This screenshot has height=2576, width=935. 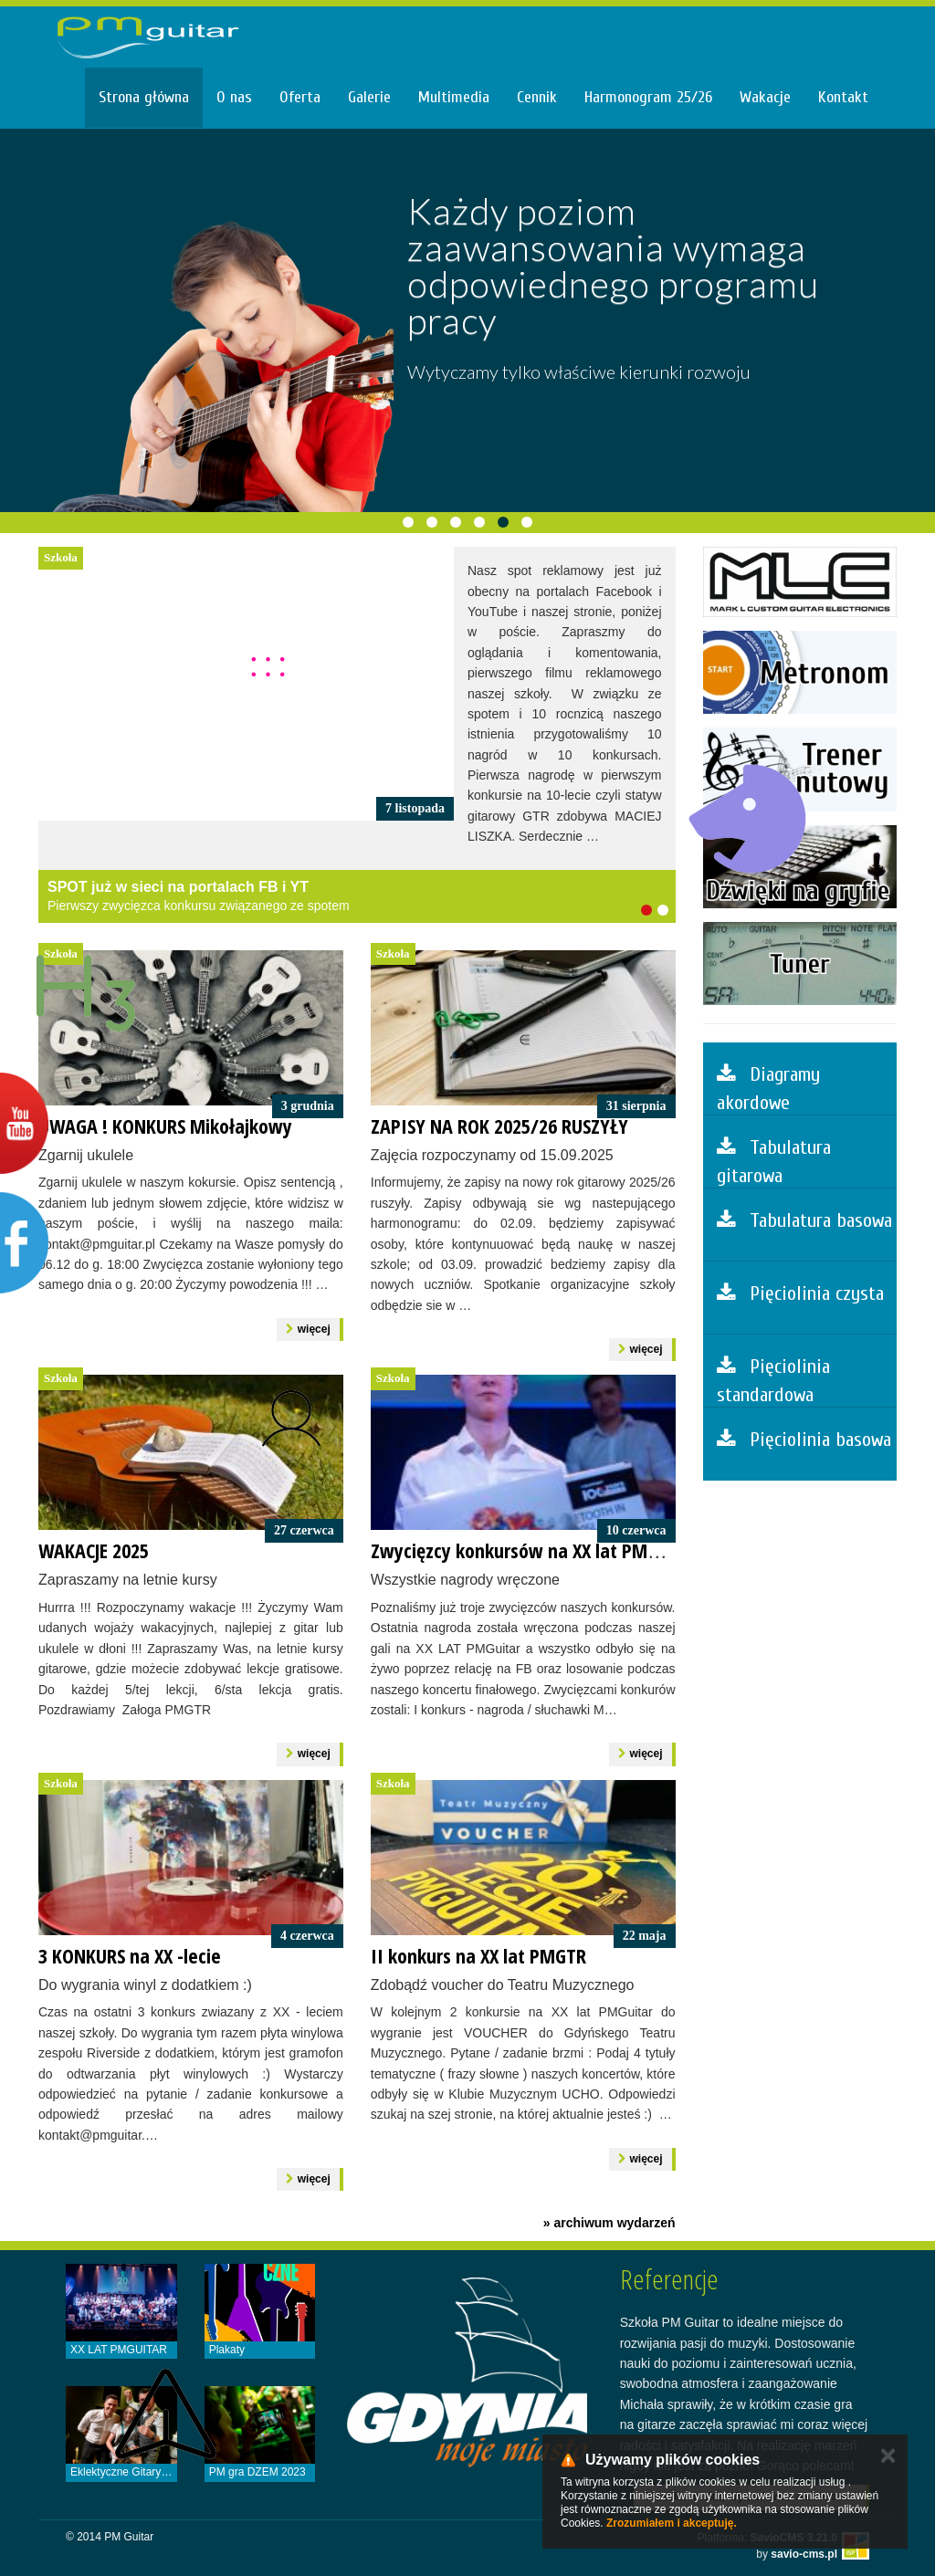 I want to click on send a message, so click(x=165, y=2415).